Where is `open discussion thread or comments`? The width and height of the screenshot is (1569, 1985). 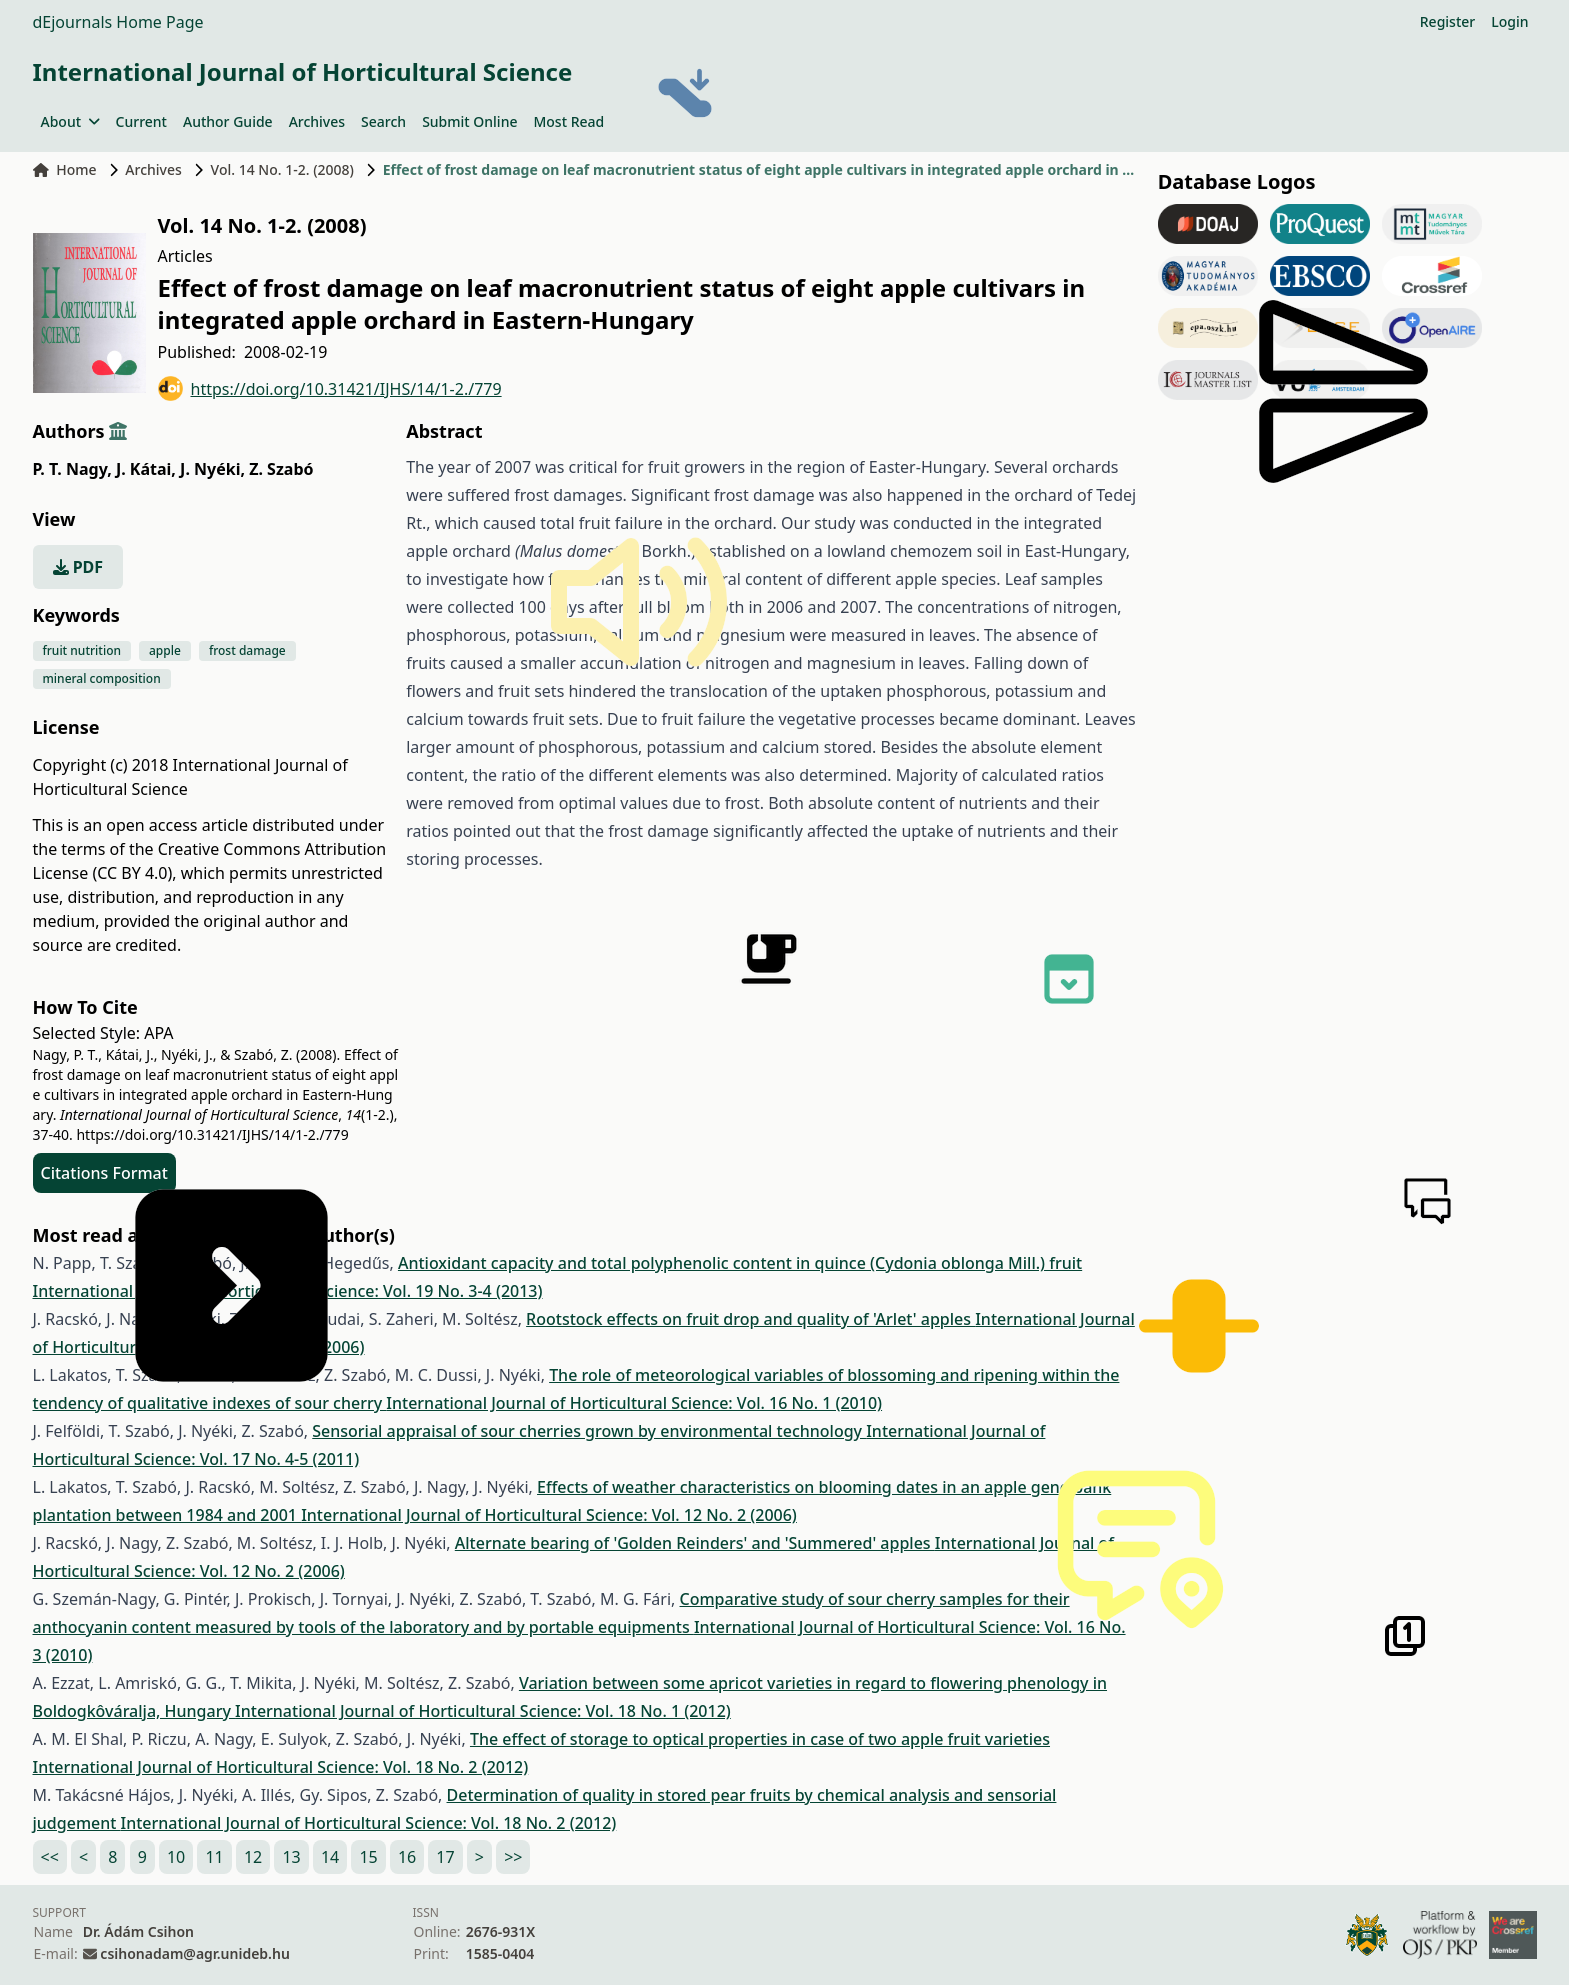
open discussion thread or comments is located at coordinates (1427, 1201).